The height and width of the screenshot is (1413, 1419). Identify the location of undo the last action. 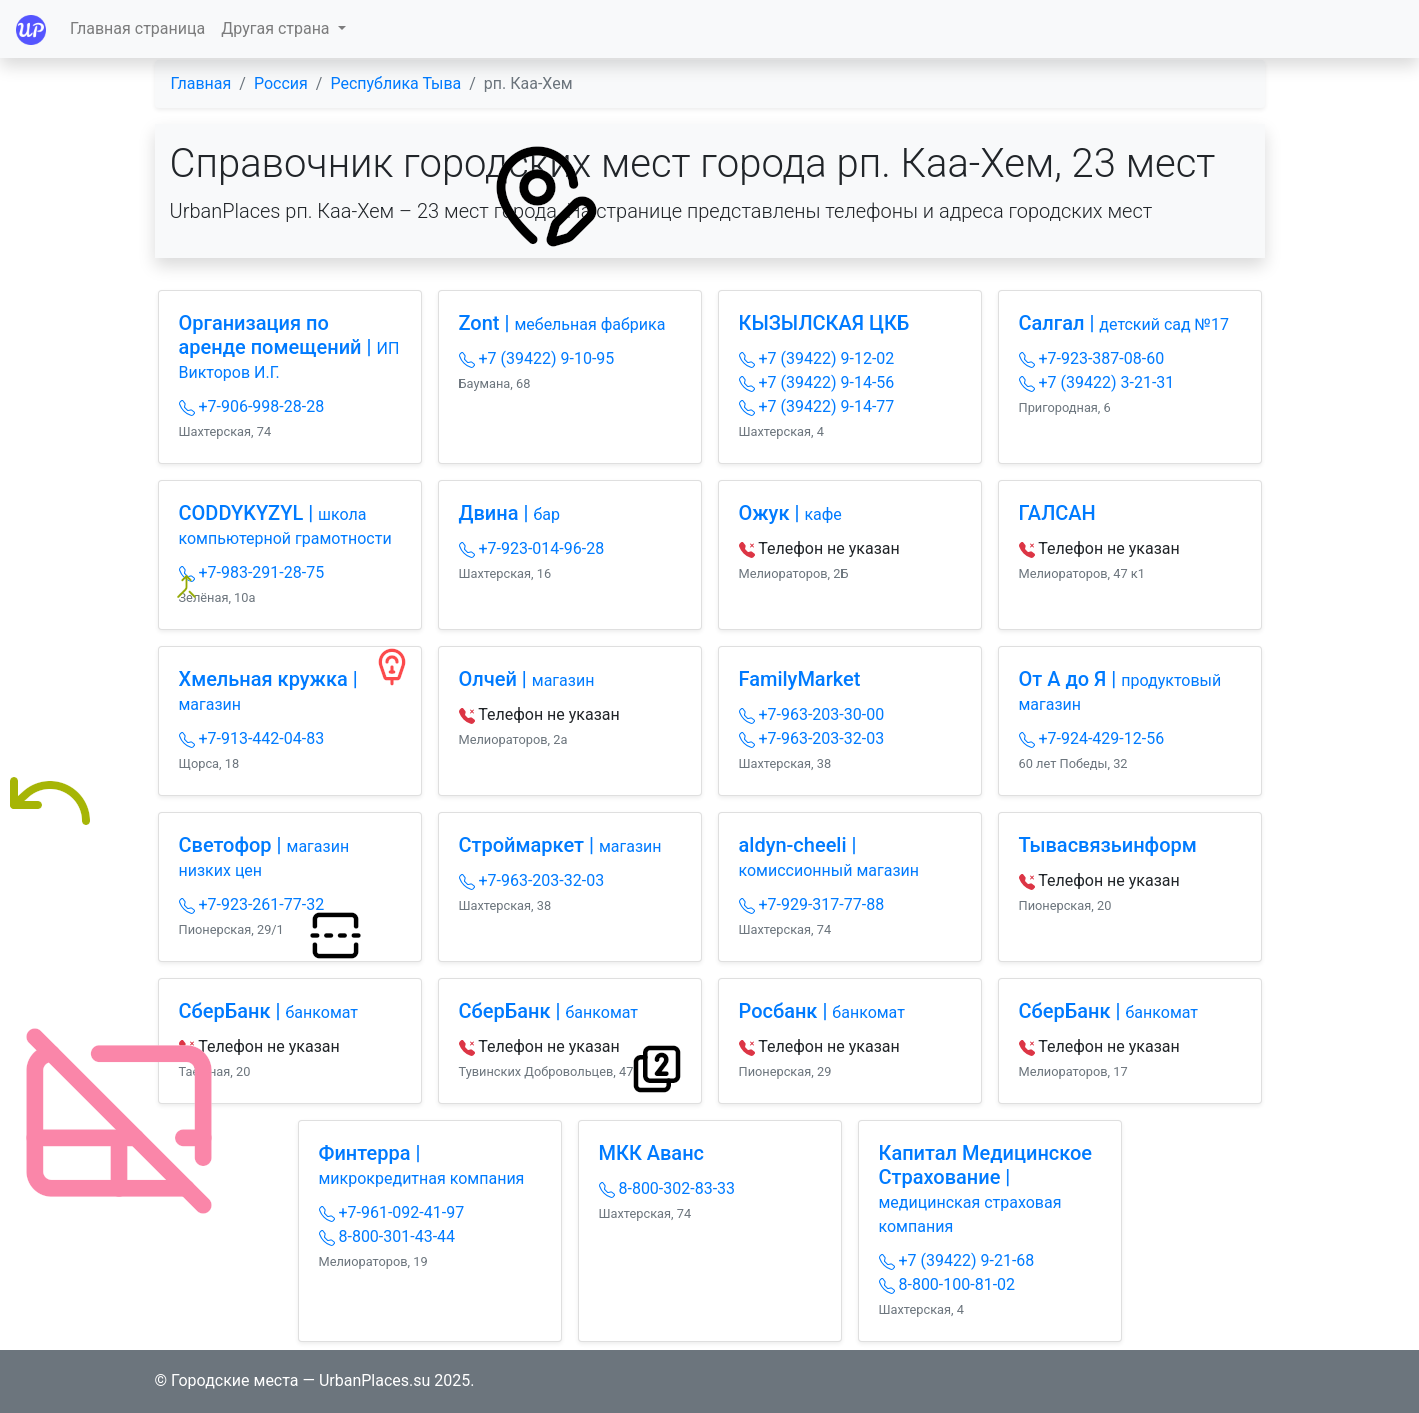
(50, 801).